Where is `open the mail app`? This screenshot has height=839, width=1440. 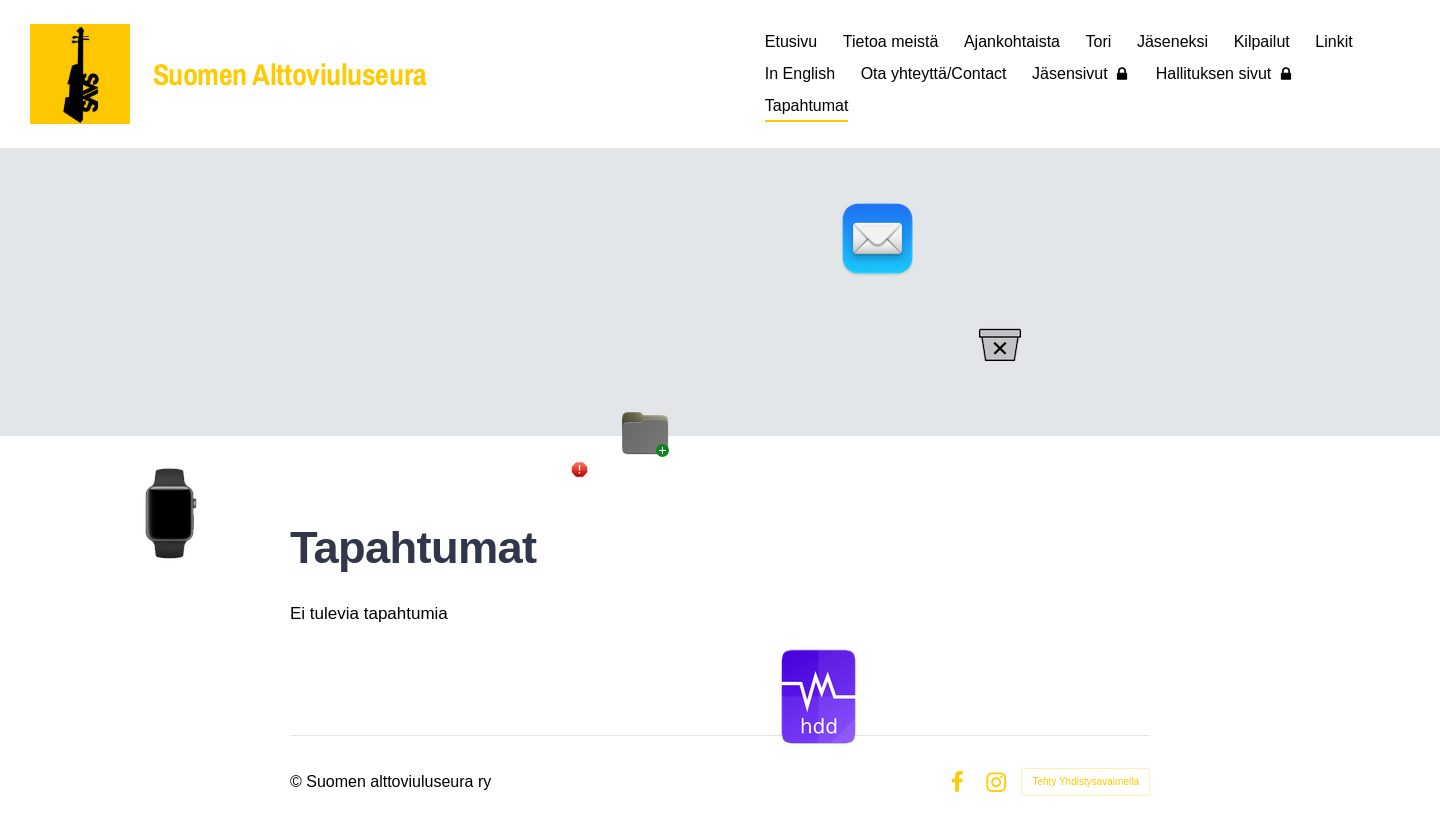 open the mail app is located at coordinates (877, 238).